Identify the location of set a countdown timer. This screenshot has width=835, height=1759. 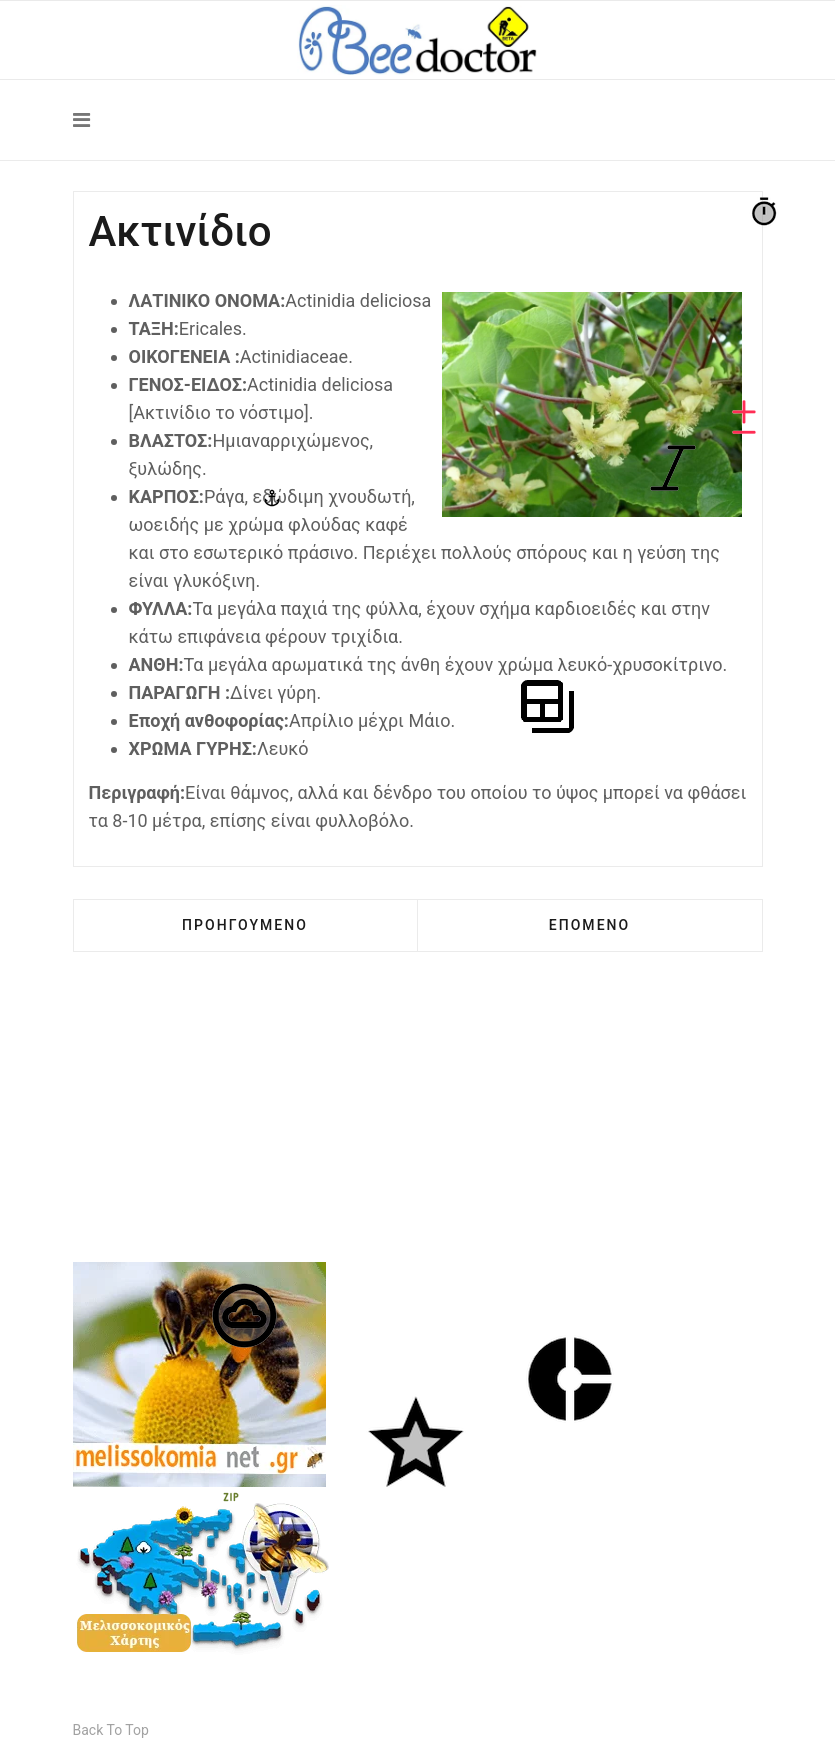
(764, 212).